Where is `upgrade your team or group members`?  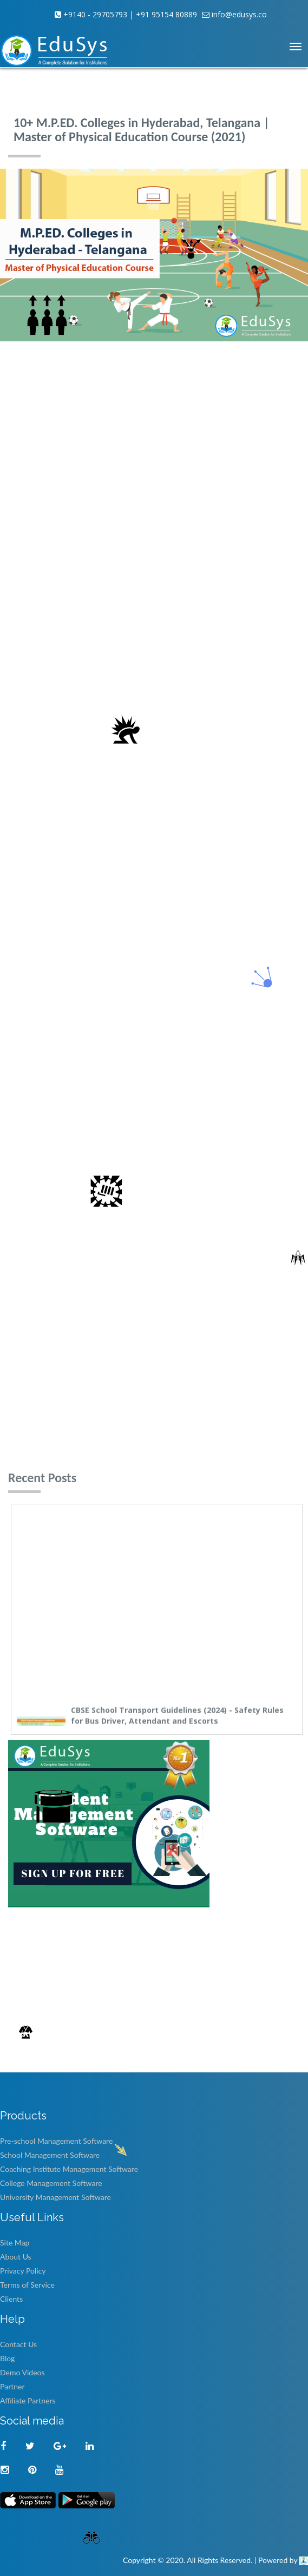 upgrade your team or group members is located at coordinates (47, 315).